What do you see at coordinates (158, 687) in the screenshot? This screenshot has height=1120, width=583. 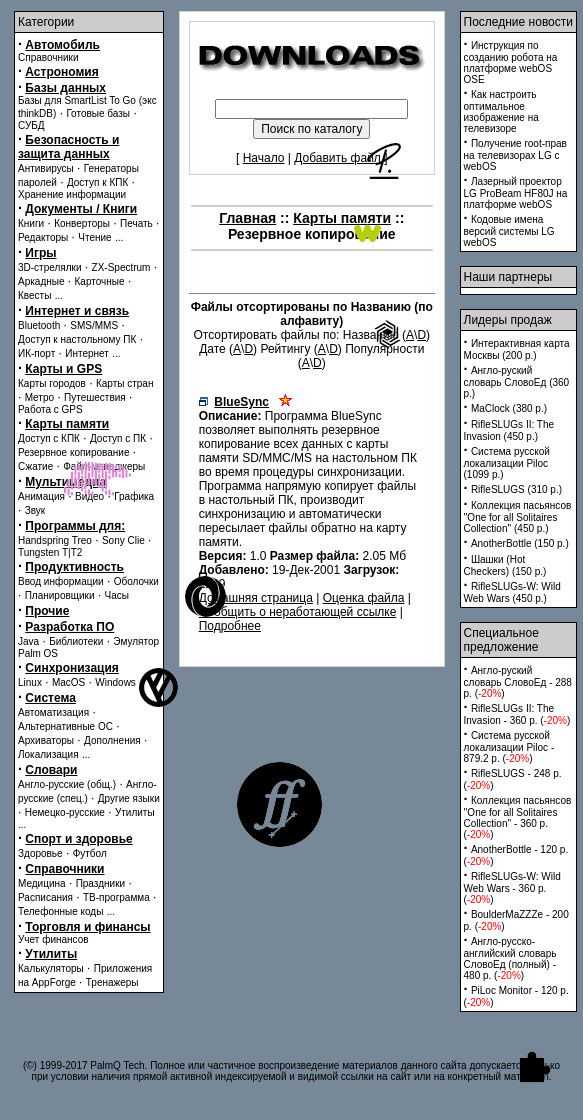 I see `fozzy hosting service logo` at bounding box center [158, 687].